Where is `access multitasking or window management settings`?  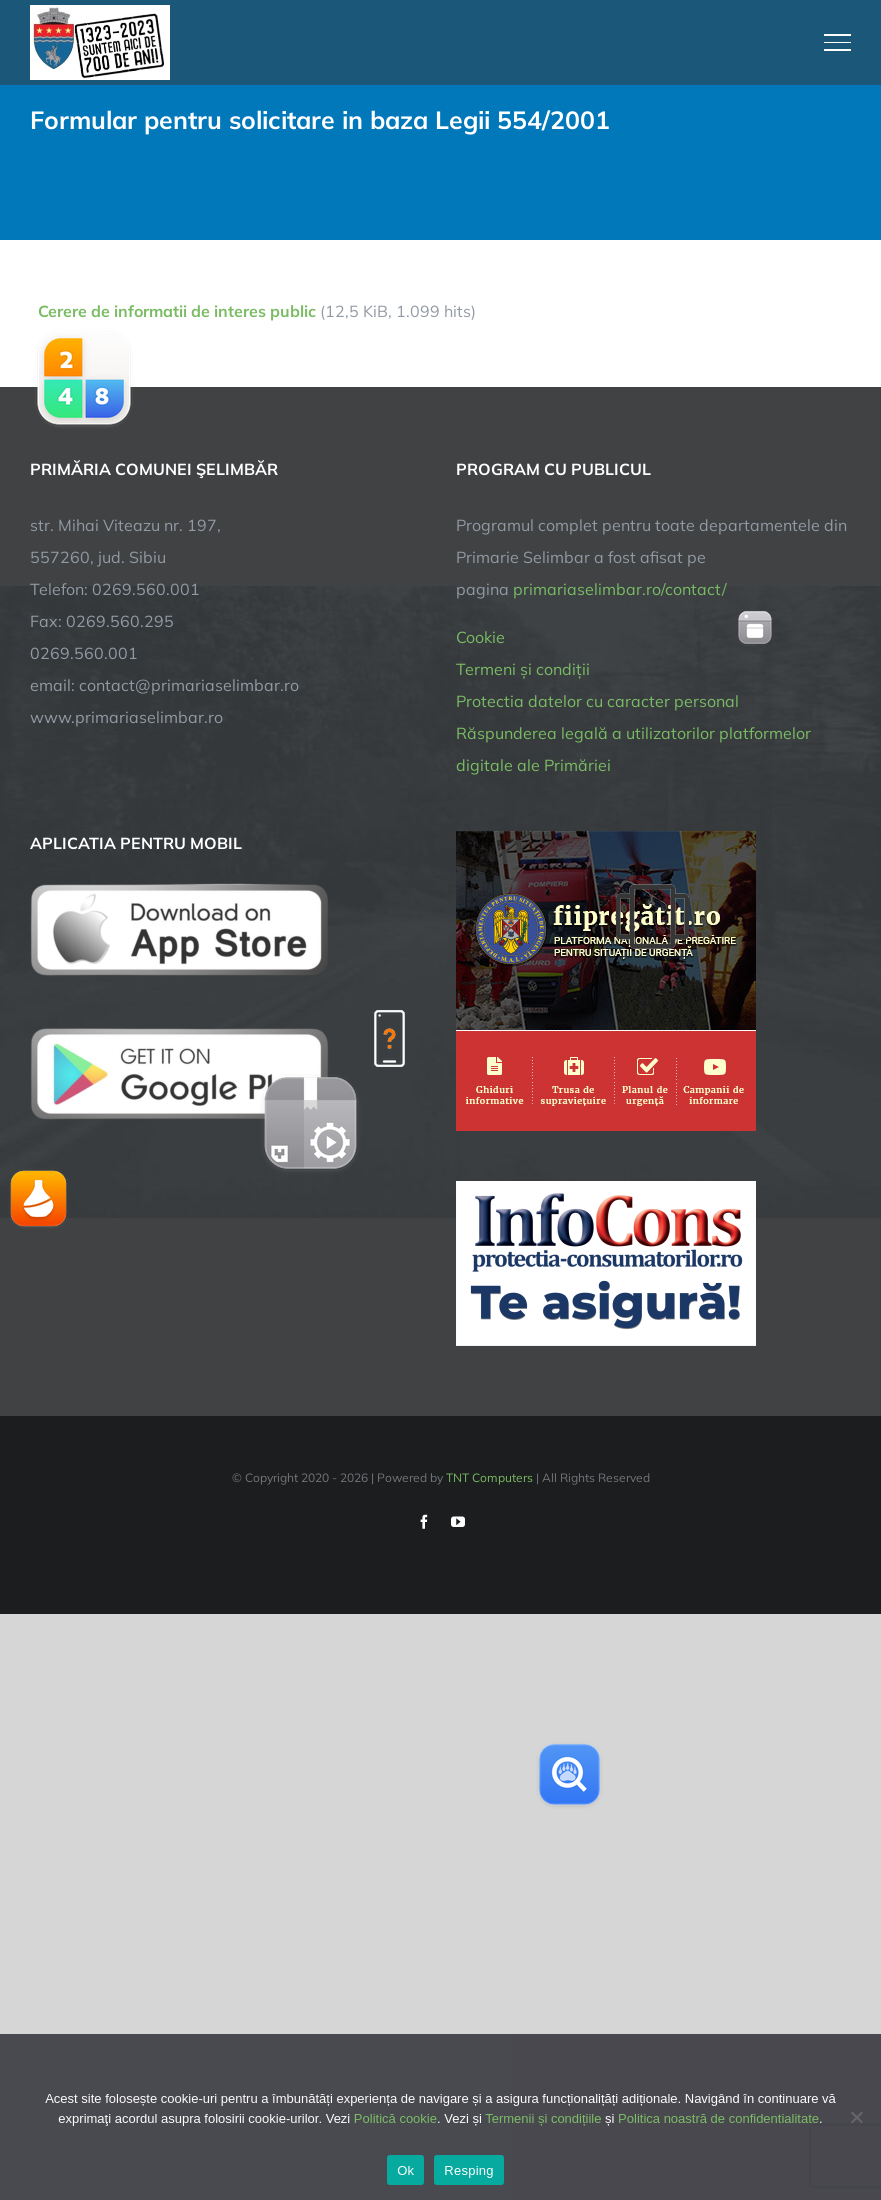
access multitasking or window management settings is located at coordinates (652, 916).